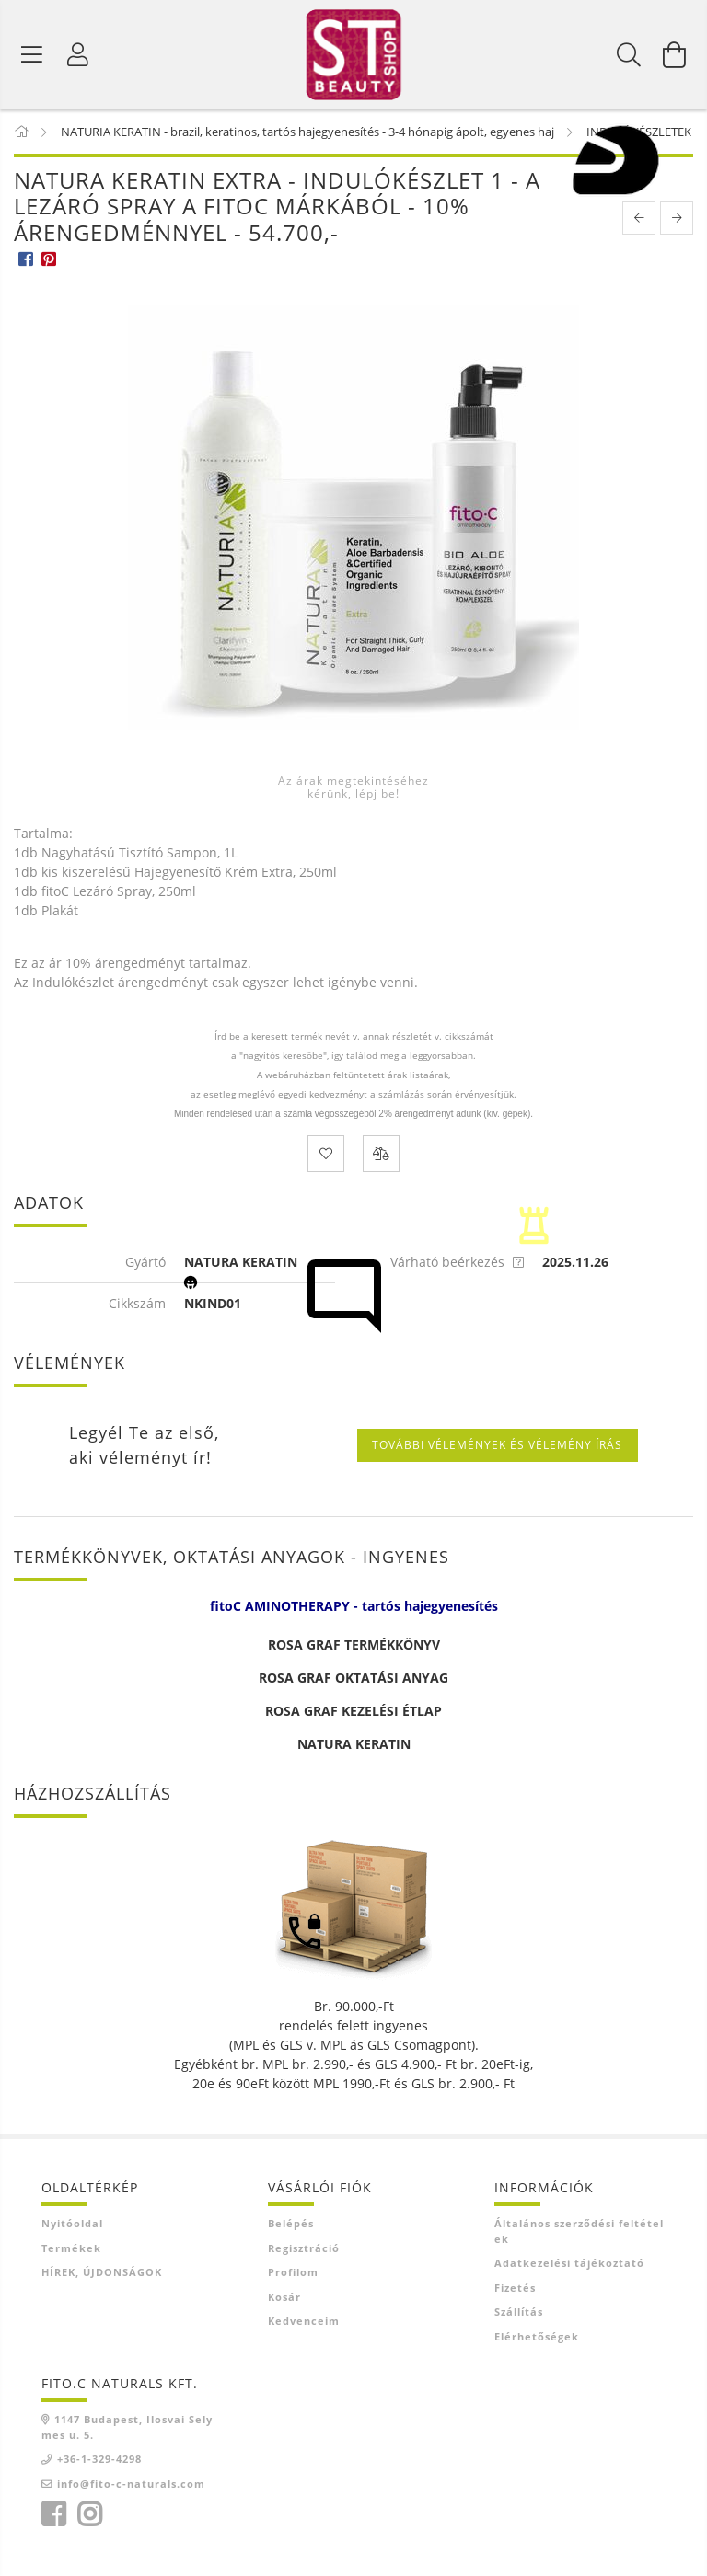 The image size is (707, 2576). What do you see at coordinates (305, 1933) in the screenshot?
I see `indicates phone or call features are locked` at bounding box center [305, 1933].